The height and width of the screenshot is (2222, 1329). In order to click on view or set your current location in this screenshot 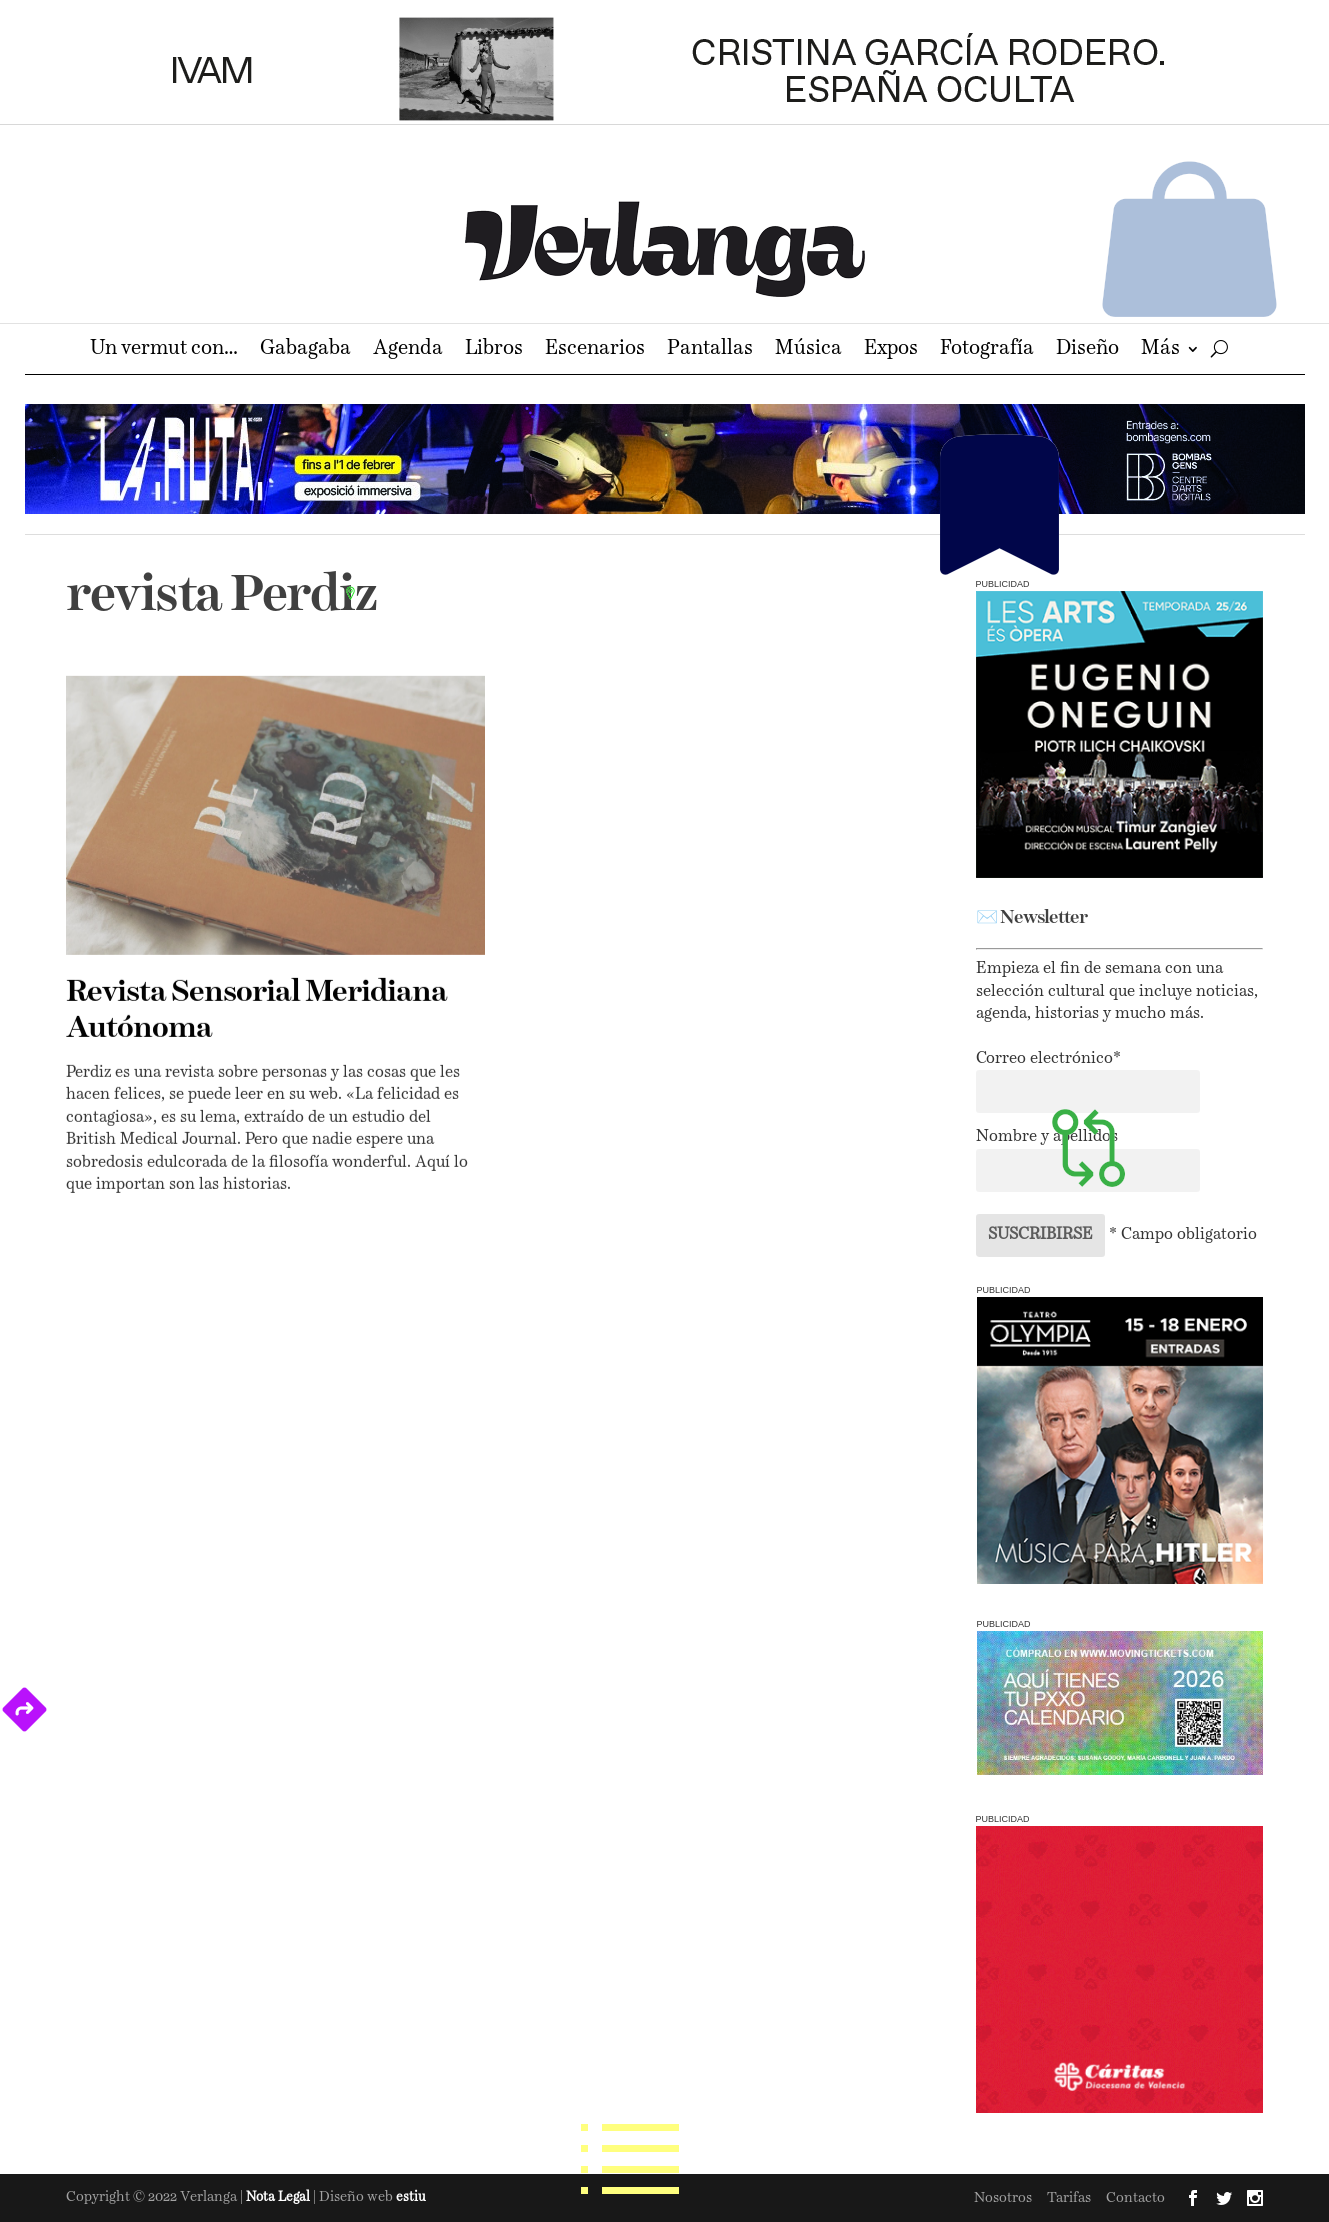, I will do `click(350, 593)`.